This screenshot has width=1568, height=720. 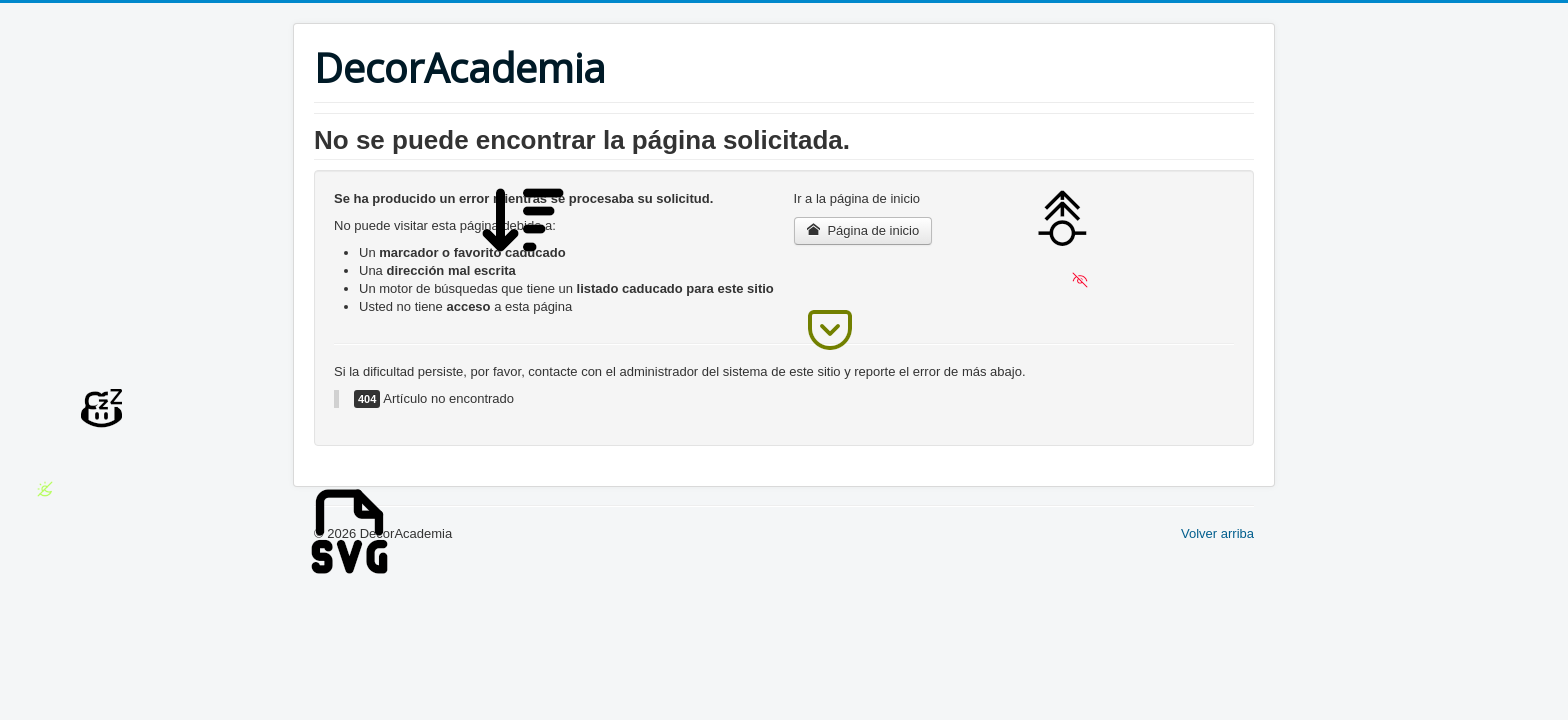 I want to click on toggle between light and dark mode, so click(x=45, y=489).